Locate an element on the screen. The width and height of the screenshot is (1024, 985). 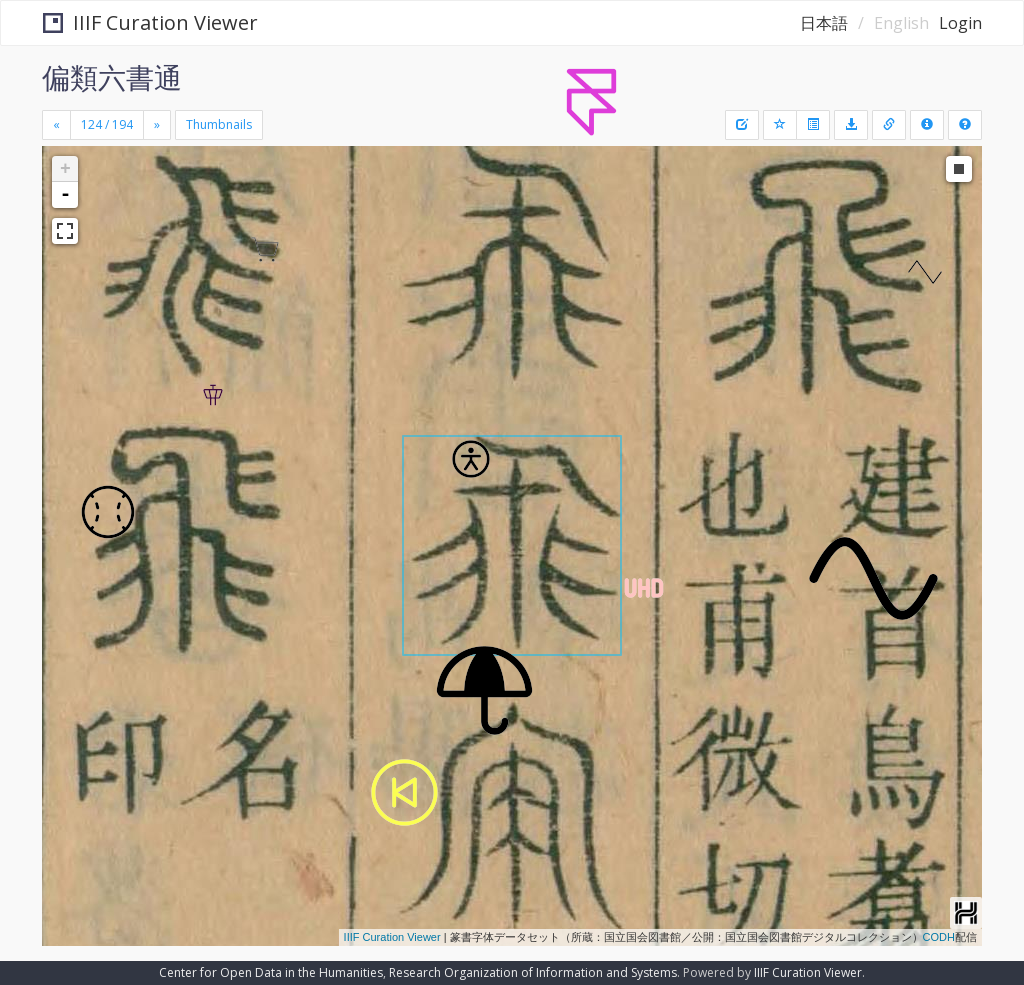
open framer app is located at coordinates (591, 98).